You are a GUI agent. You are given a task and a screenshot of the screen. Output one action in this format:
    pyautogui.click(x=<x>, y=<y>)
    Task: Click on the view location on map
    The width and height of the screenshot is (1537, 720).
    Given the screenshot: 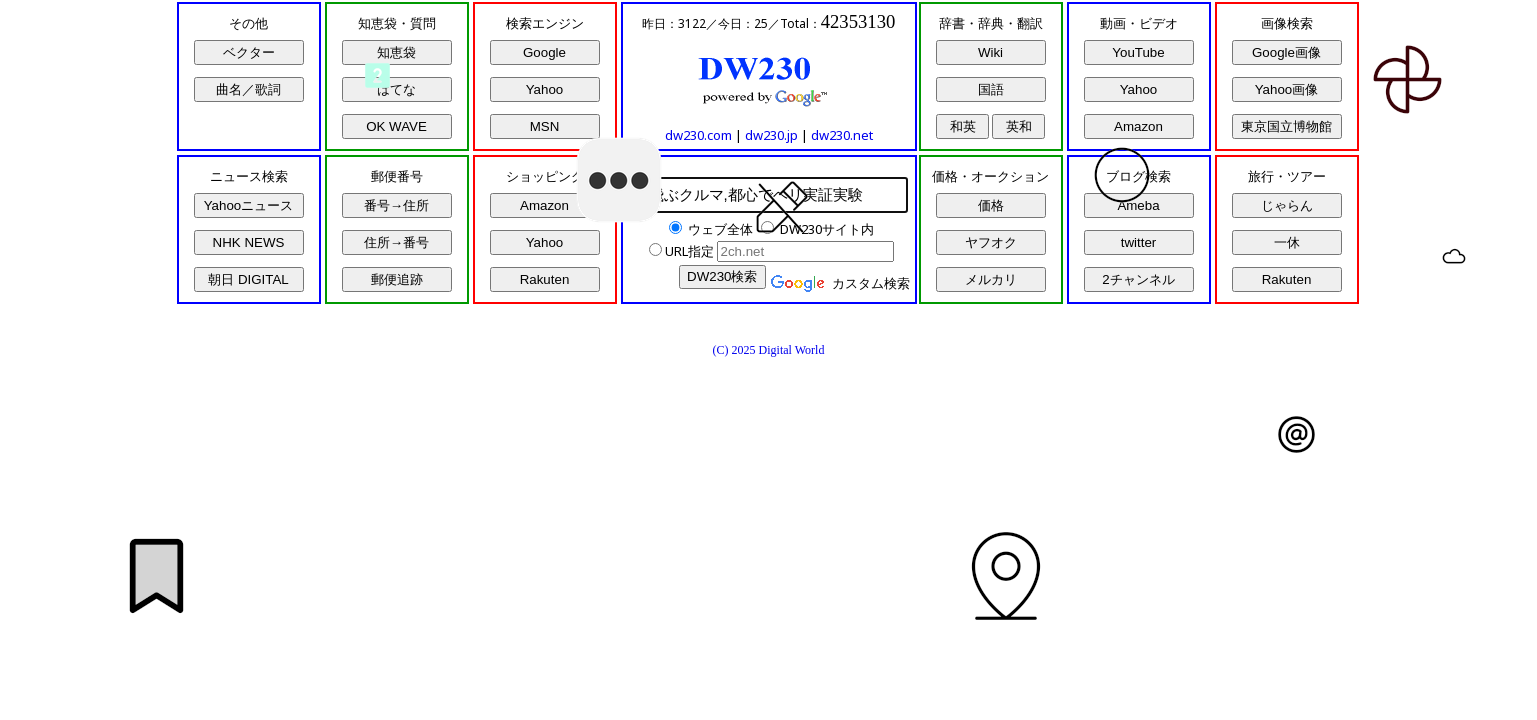 What is the action you would take?
    pyautogui.click(x=1006, y=576)
    